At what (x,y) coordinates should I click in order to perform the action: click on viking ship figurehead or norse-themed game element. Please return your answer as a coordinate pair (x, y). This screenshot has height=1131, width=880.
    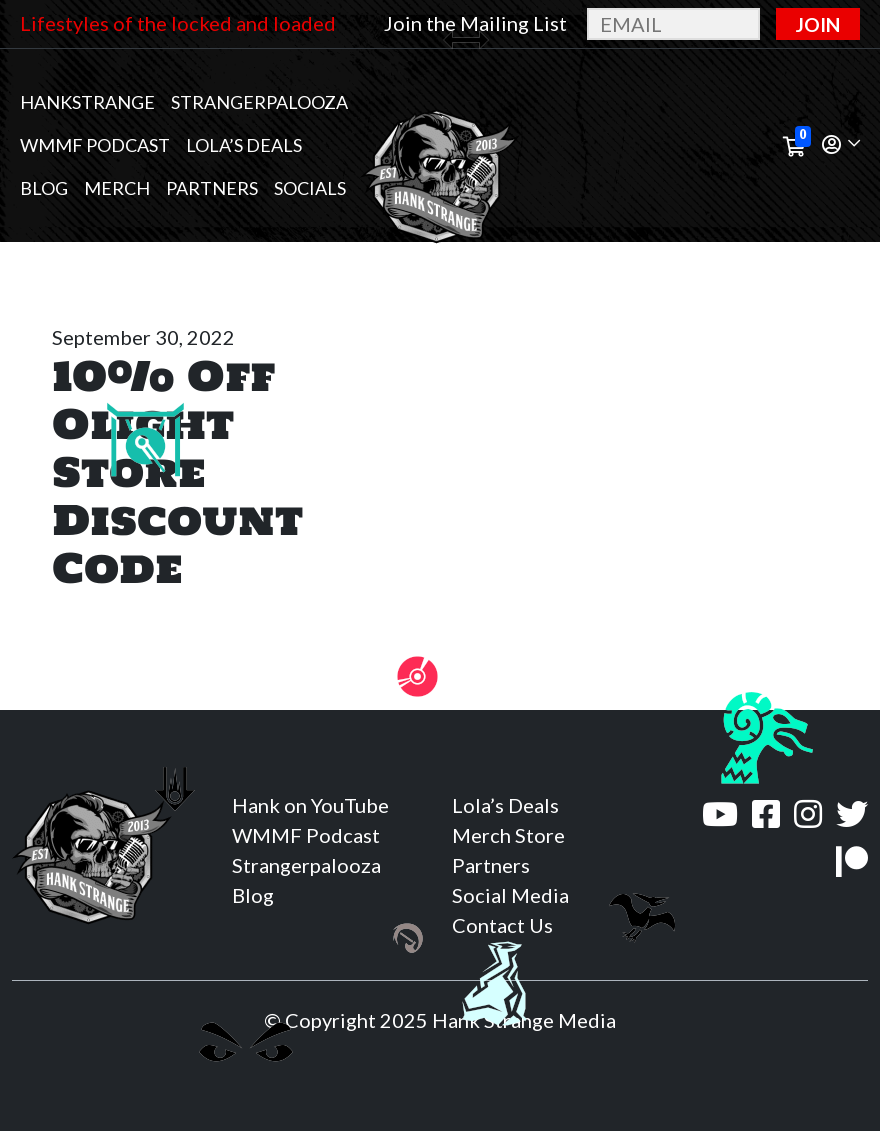
    Looking at the image, I should click on (768, 737).